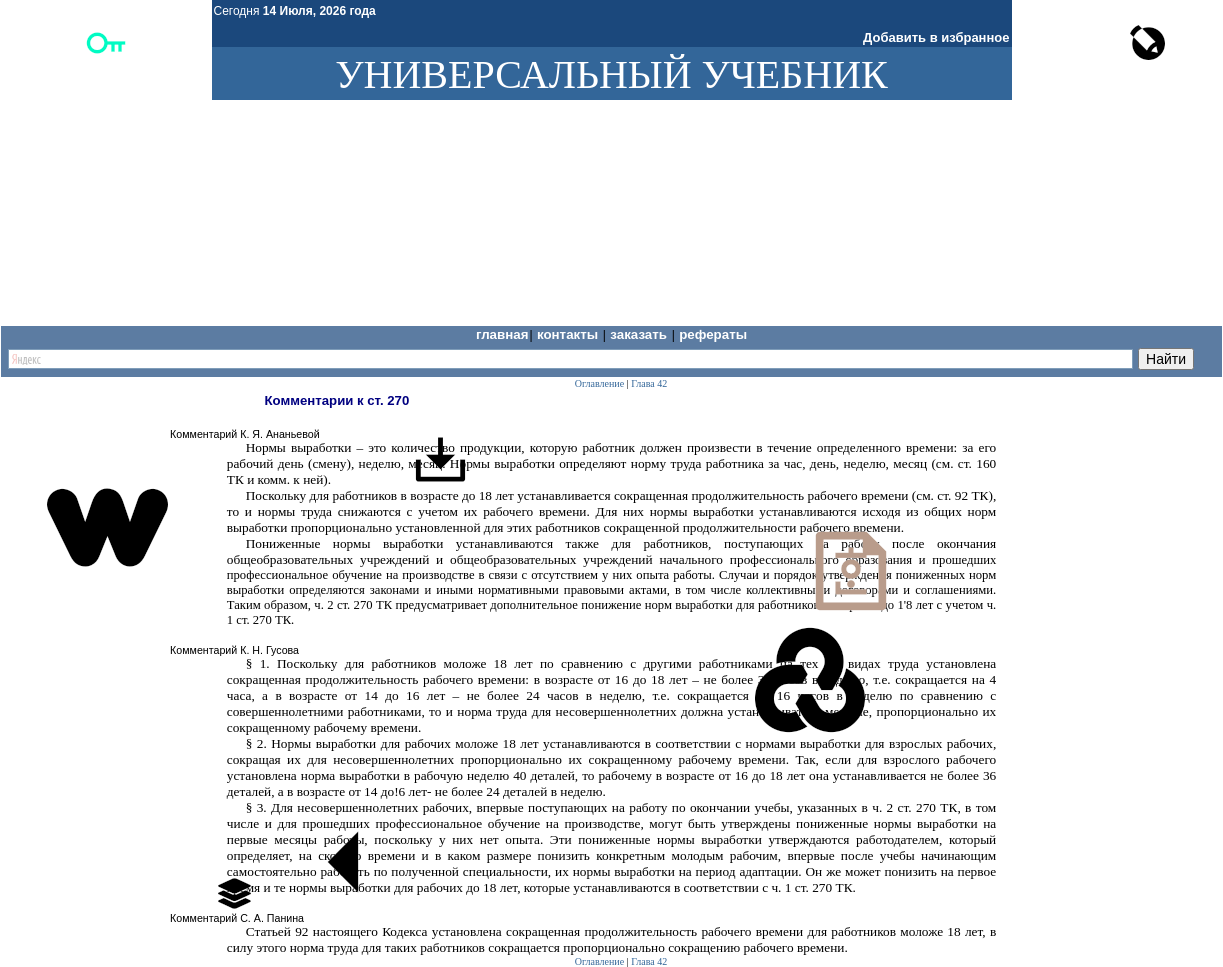  What do you see at coordinates (851, 571) in the screenshot?
I see `open a Hangul Word Processor (.hwp) document` at bounding box center [851, 571].